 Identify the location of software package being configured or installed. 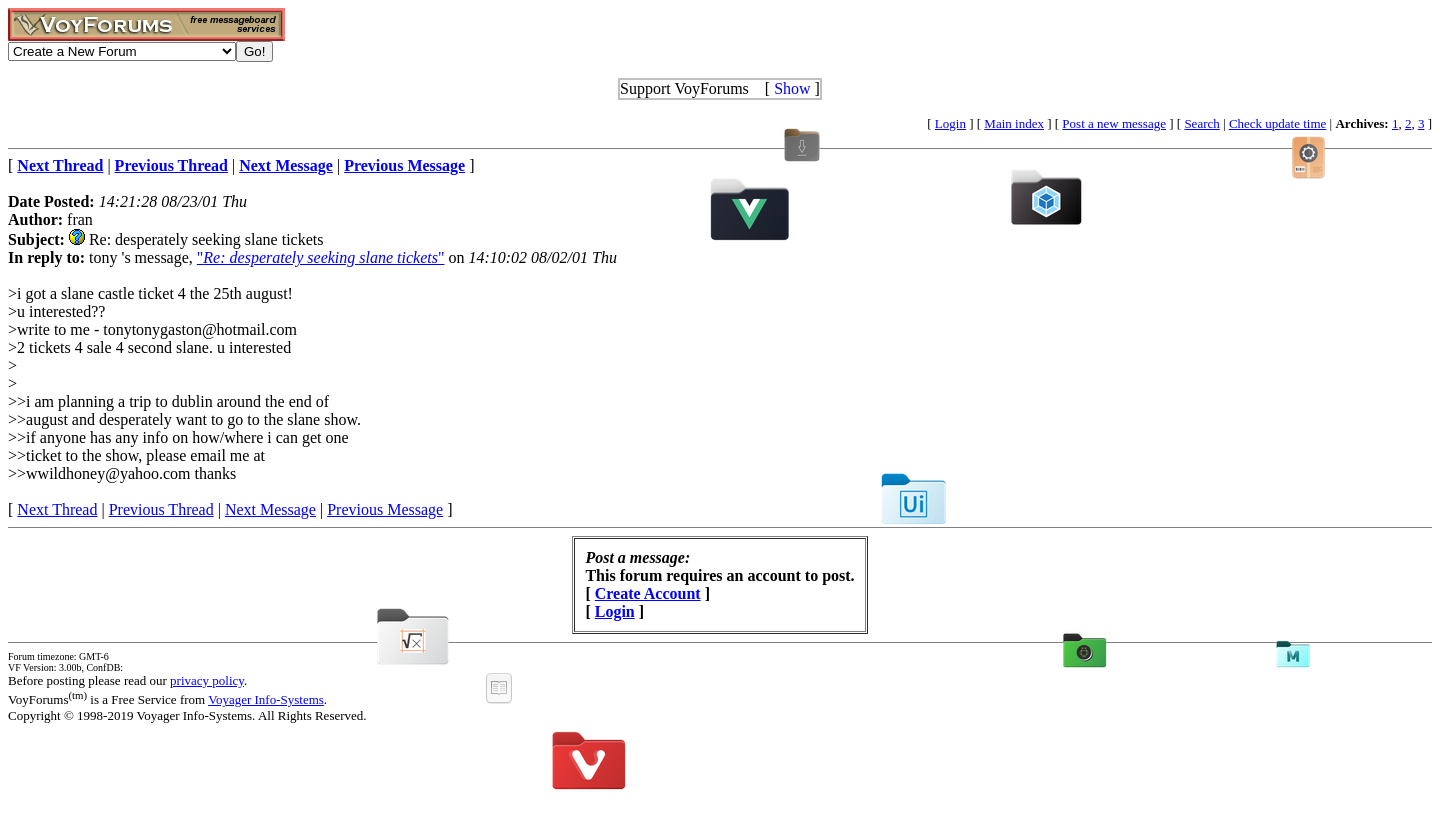
(1308, 157).